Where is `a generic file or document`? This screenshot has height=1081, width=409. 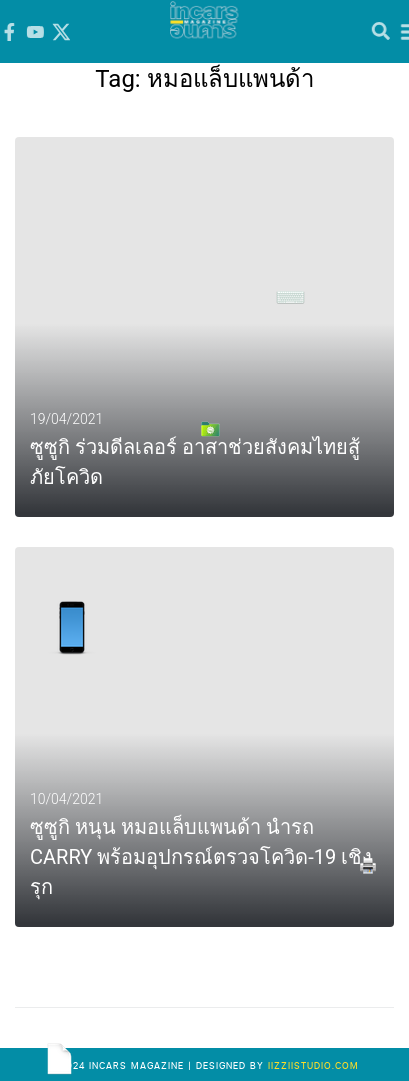
a generic file or document is located at coordinates (59, 1059).